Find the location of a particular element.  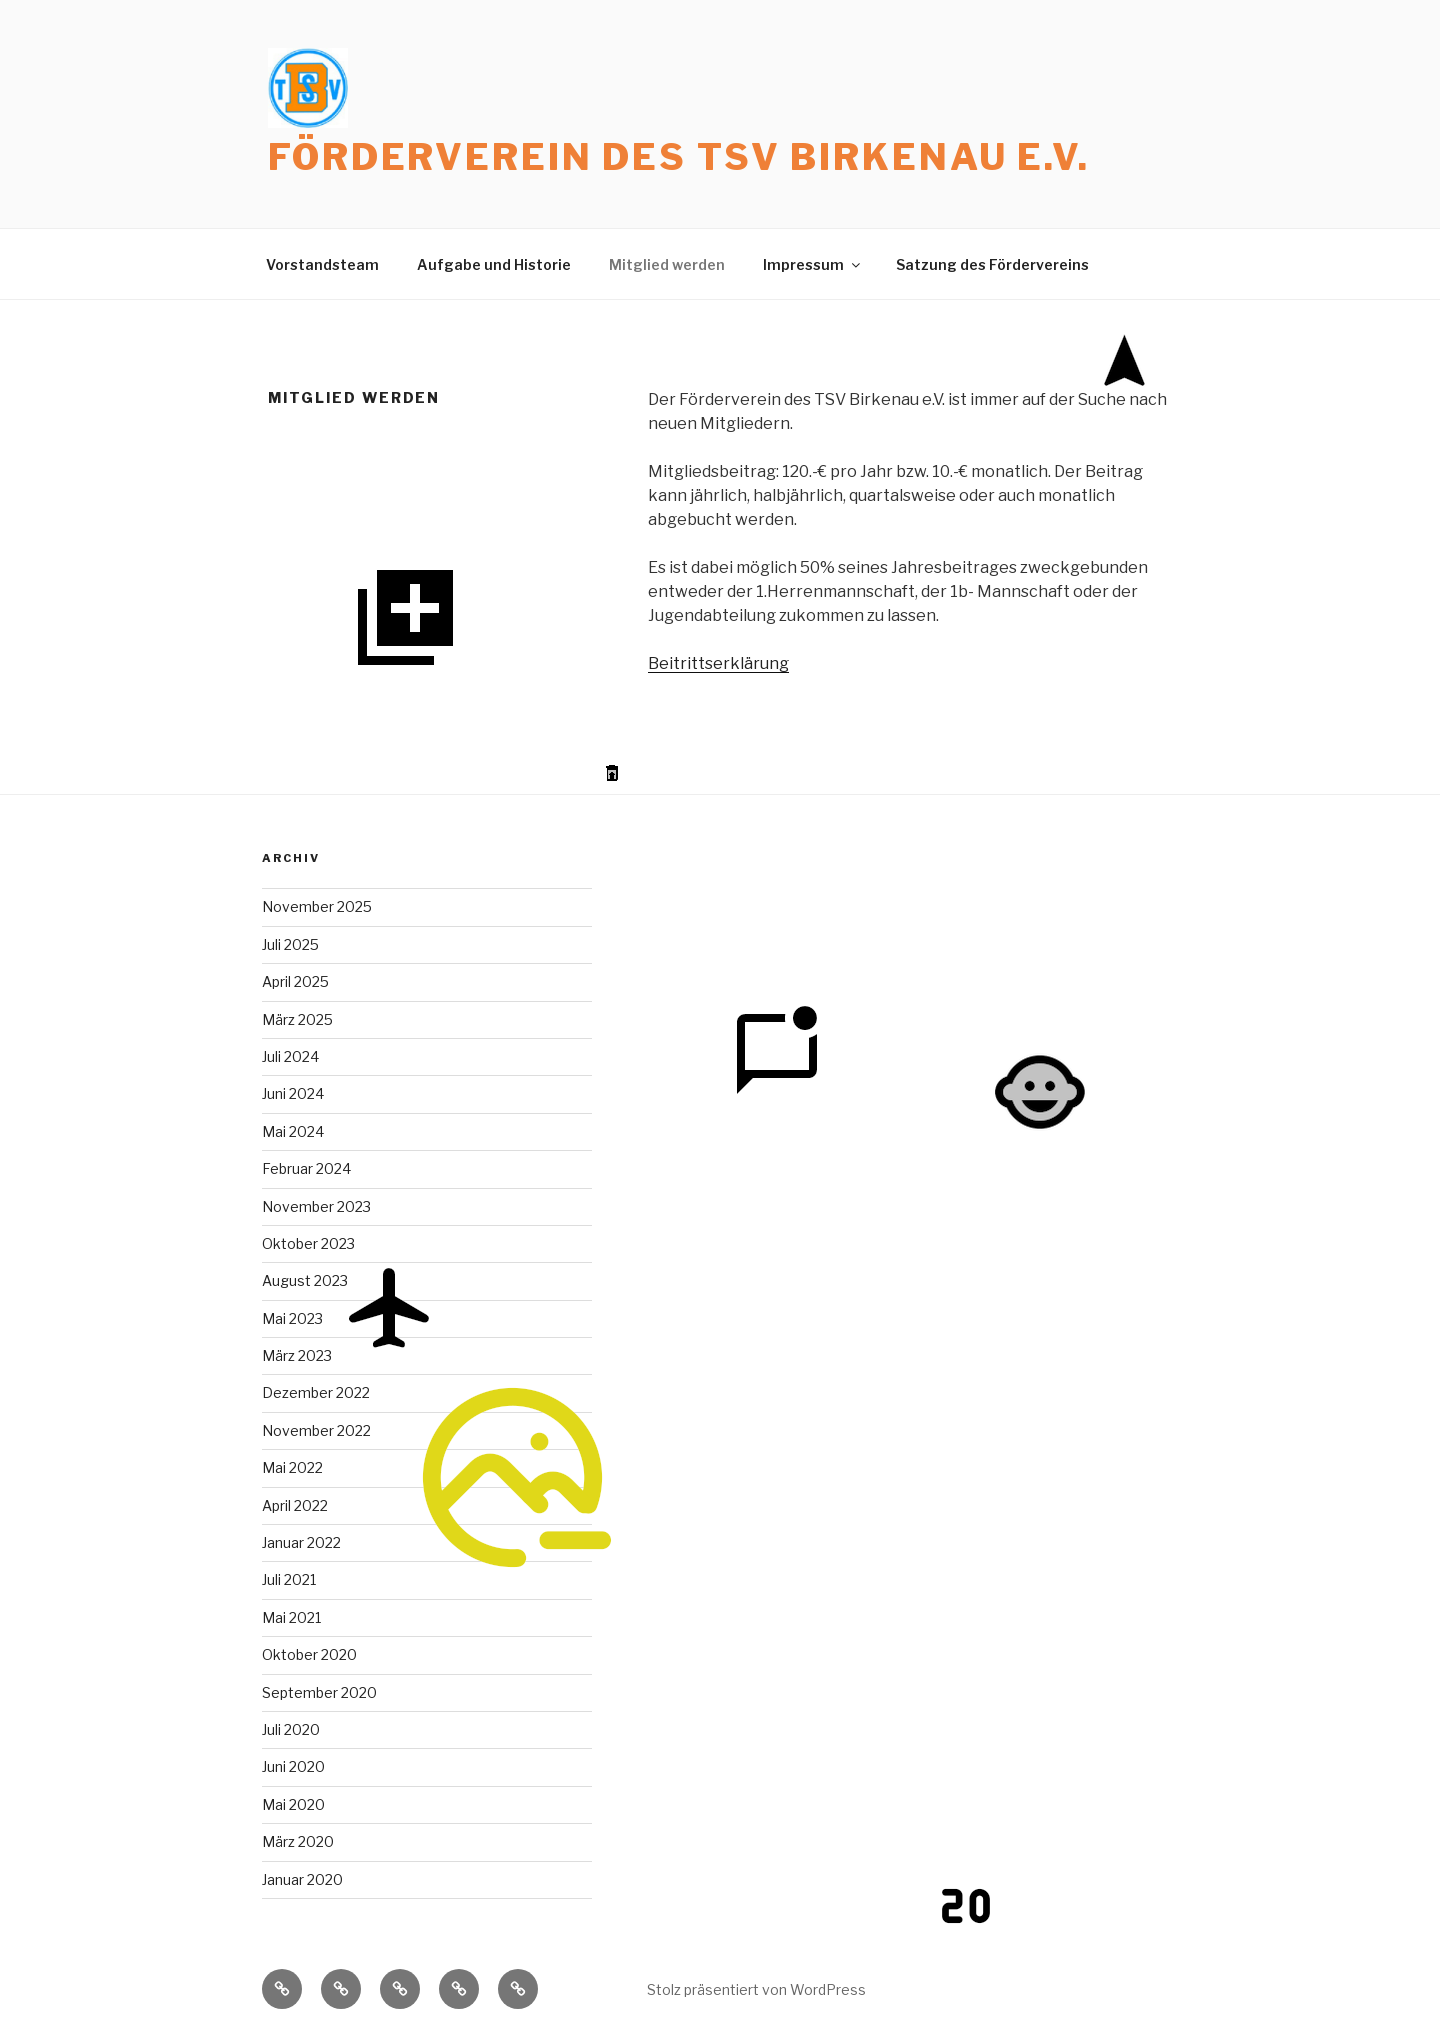

enable airplane mode is located at coordinates (389, 1308).